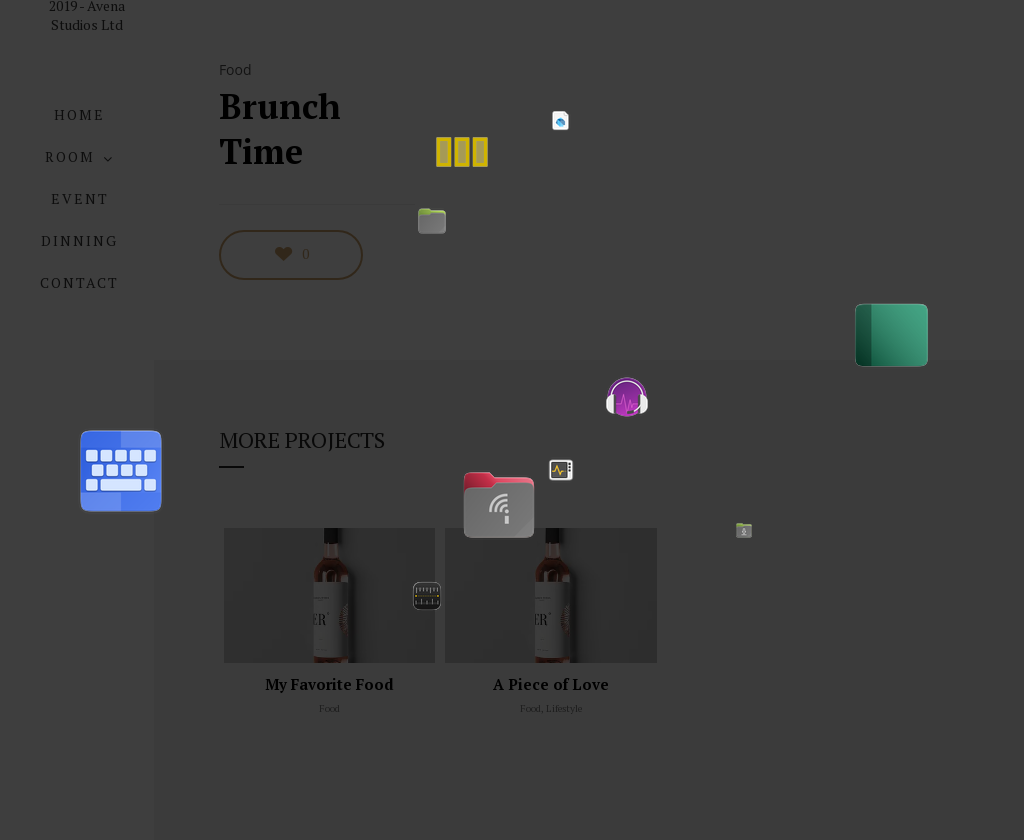 The image size is (1024, 840). What do you see at coordinates (499, 505) in the screenshot?
I see `open insync cloud sync folder` at bounding box center [499, 505].